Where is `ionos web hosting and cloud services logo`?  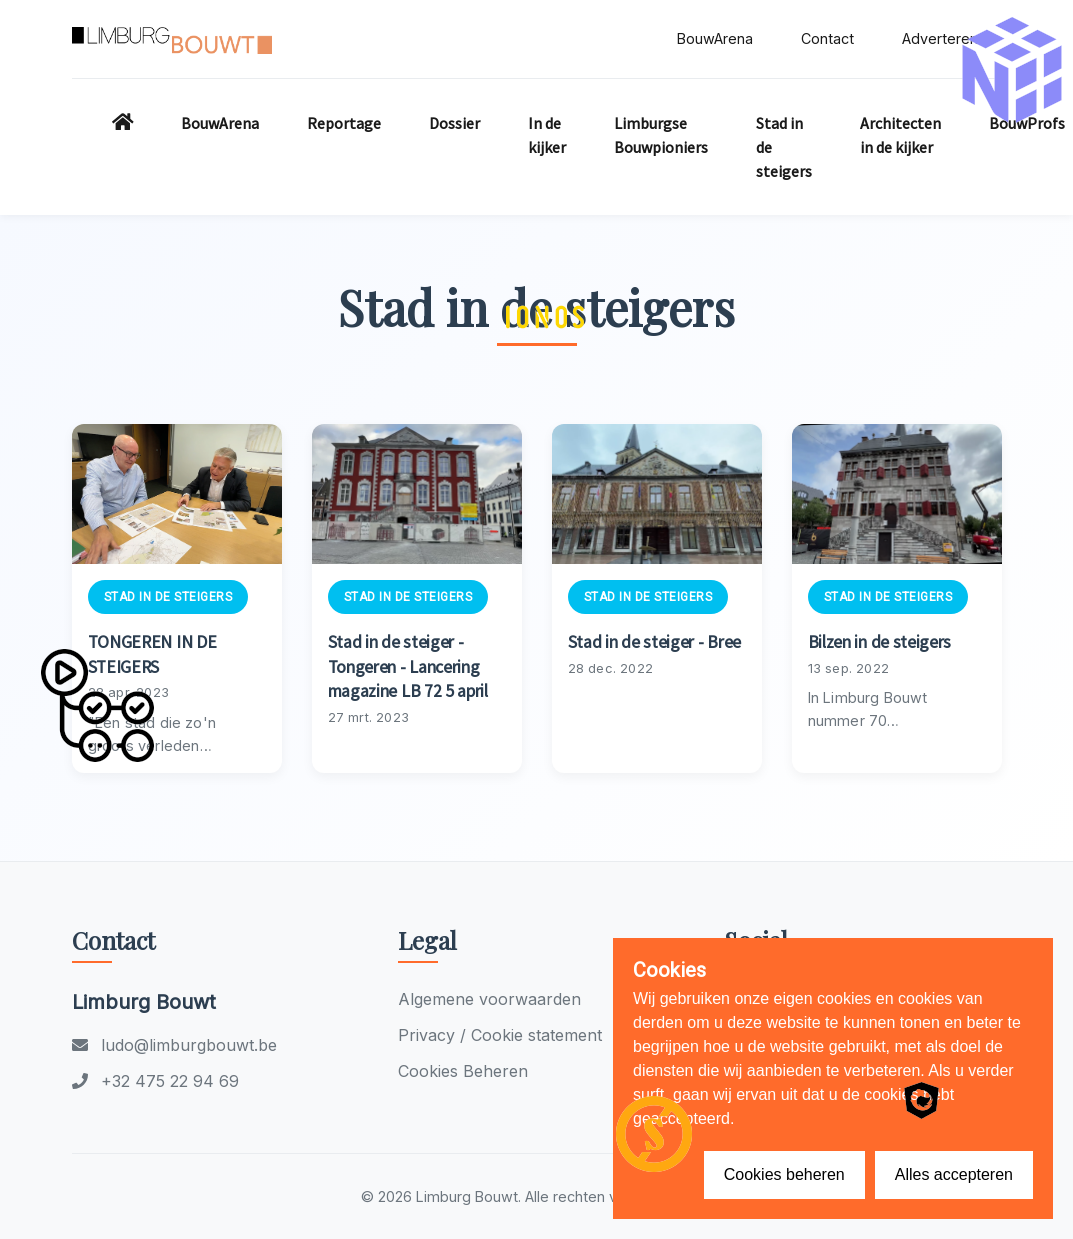
ionos web hosting and cloud services logo is located at coordinates (545, 317).